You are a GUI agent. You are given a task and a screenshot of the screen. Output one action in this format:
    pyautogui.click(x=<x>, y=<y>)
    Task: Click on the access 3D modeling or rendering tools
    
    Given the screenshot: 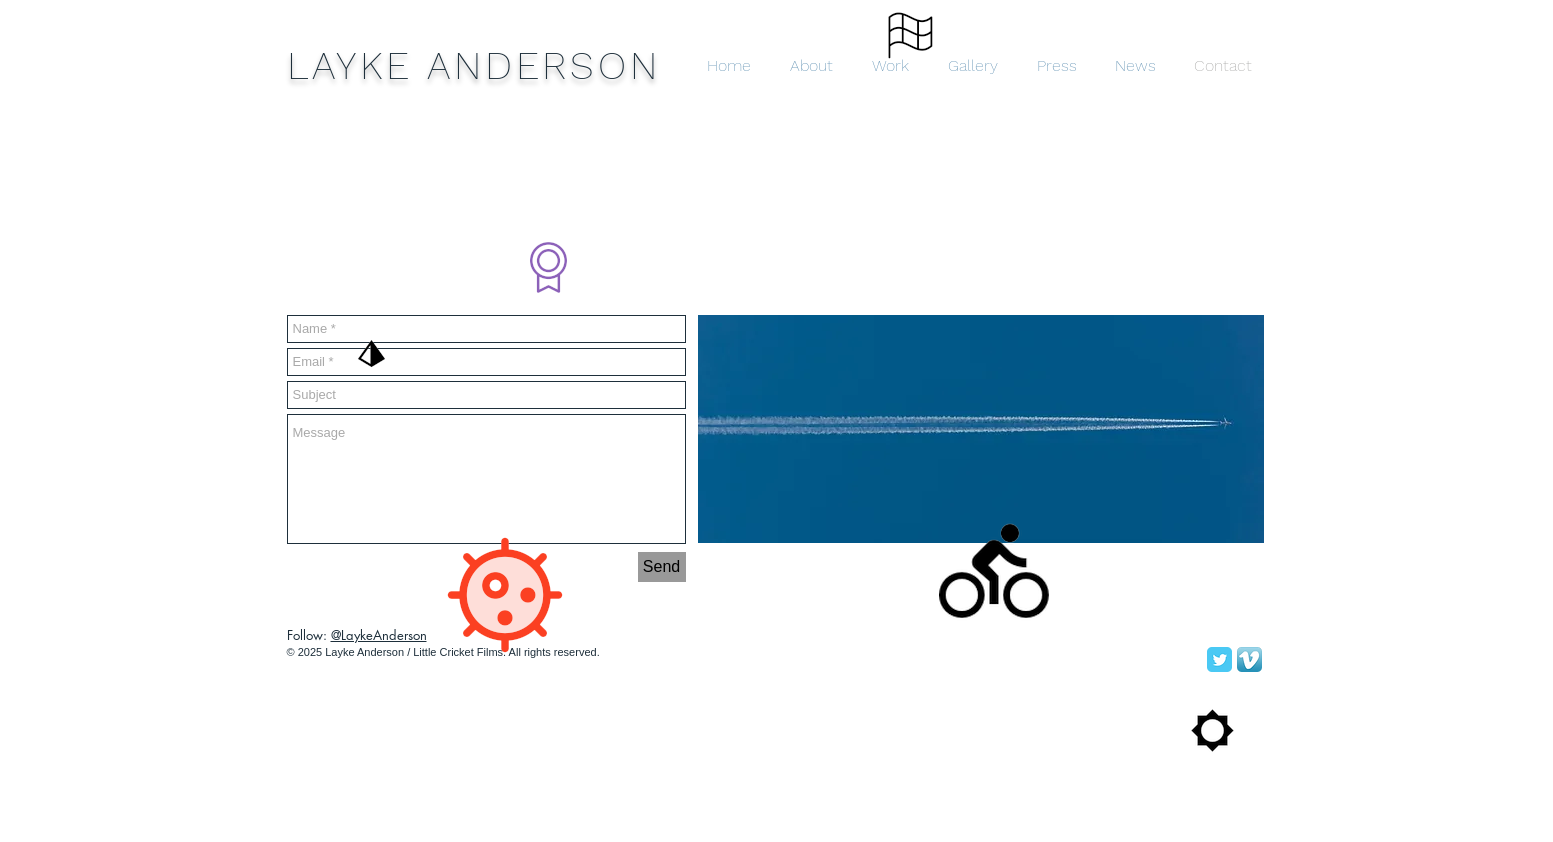 What is the action you would take?
    pyautogui.click(x=371, y=353)
    